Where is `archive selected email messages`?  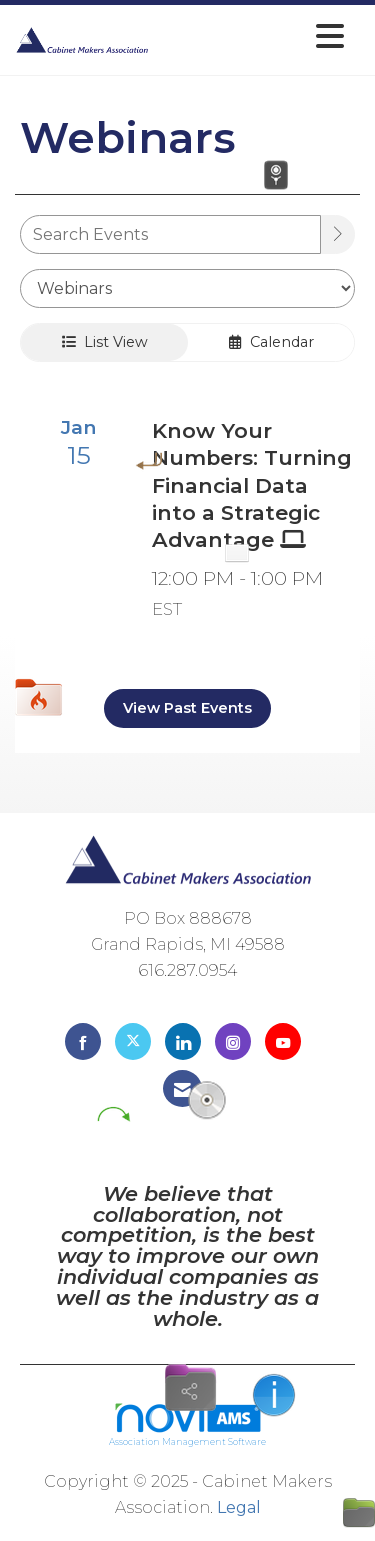 archive selected email messages is located at coordinates (276, 175).